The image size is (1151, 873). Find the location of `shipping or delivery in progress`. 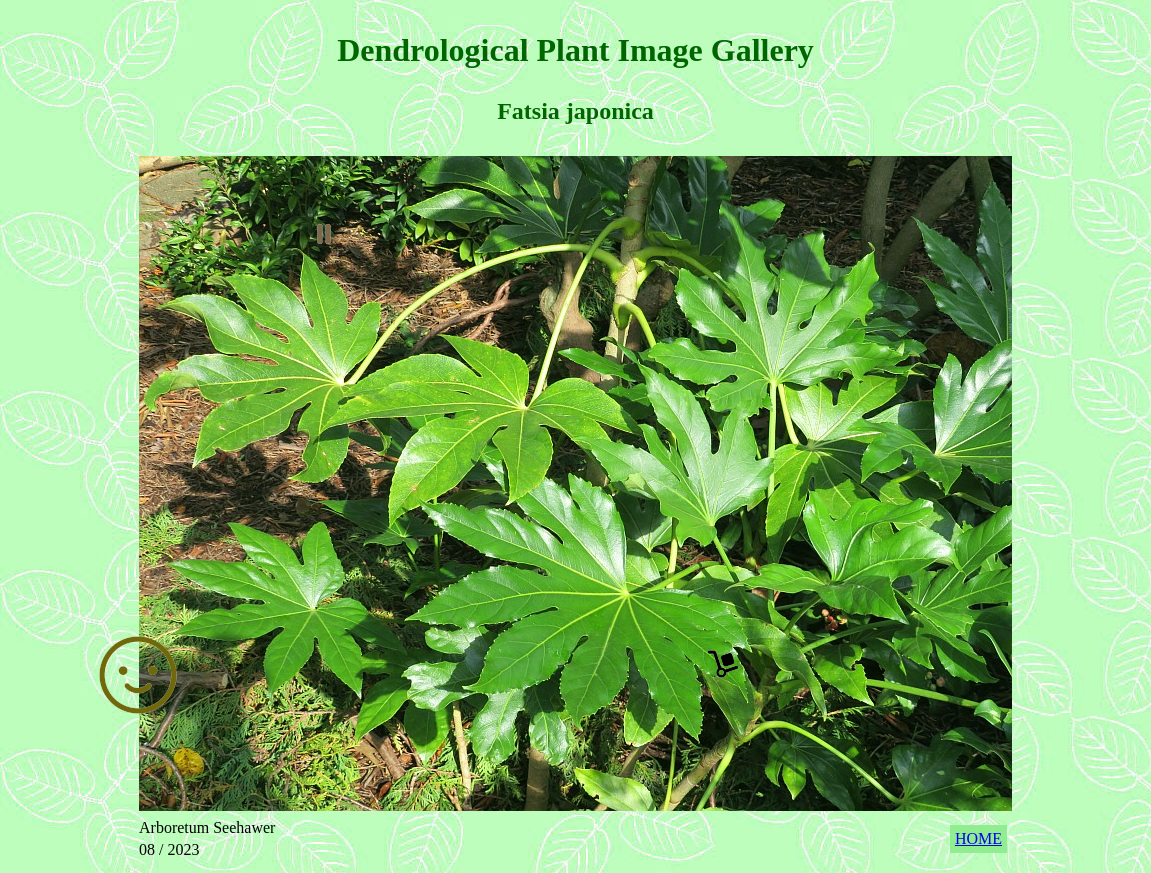

shipping or delivery in progress is located at coordinates (723, 664).